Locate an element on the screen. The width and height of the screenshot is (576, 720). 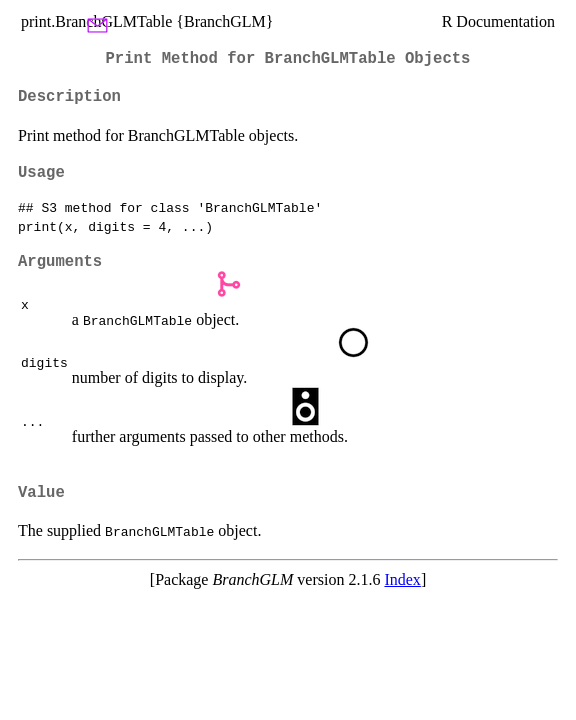
adjust speaker or audio output settings is located at coordinates (305, 406).